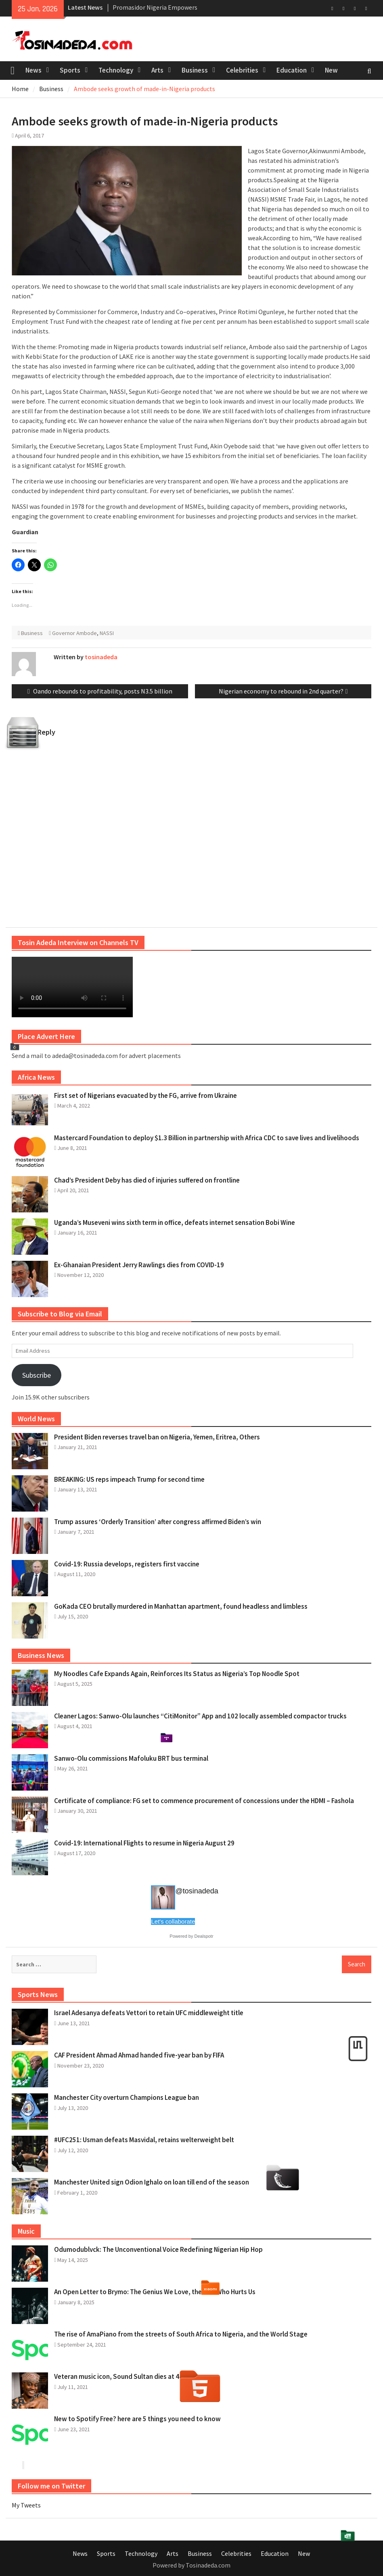  I want to click on open folder containing HTML files, so click(200, 2387).